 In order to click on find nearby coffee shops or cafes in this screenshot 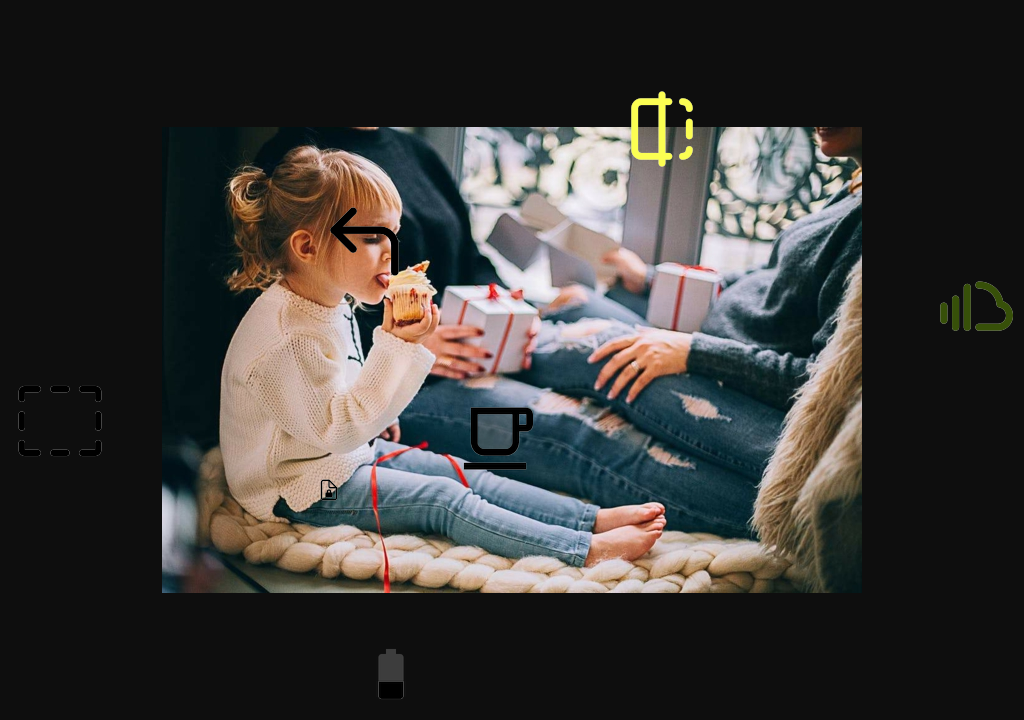, I will do `click(498, 438)`.